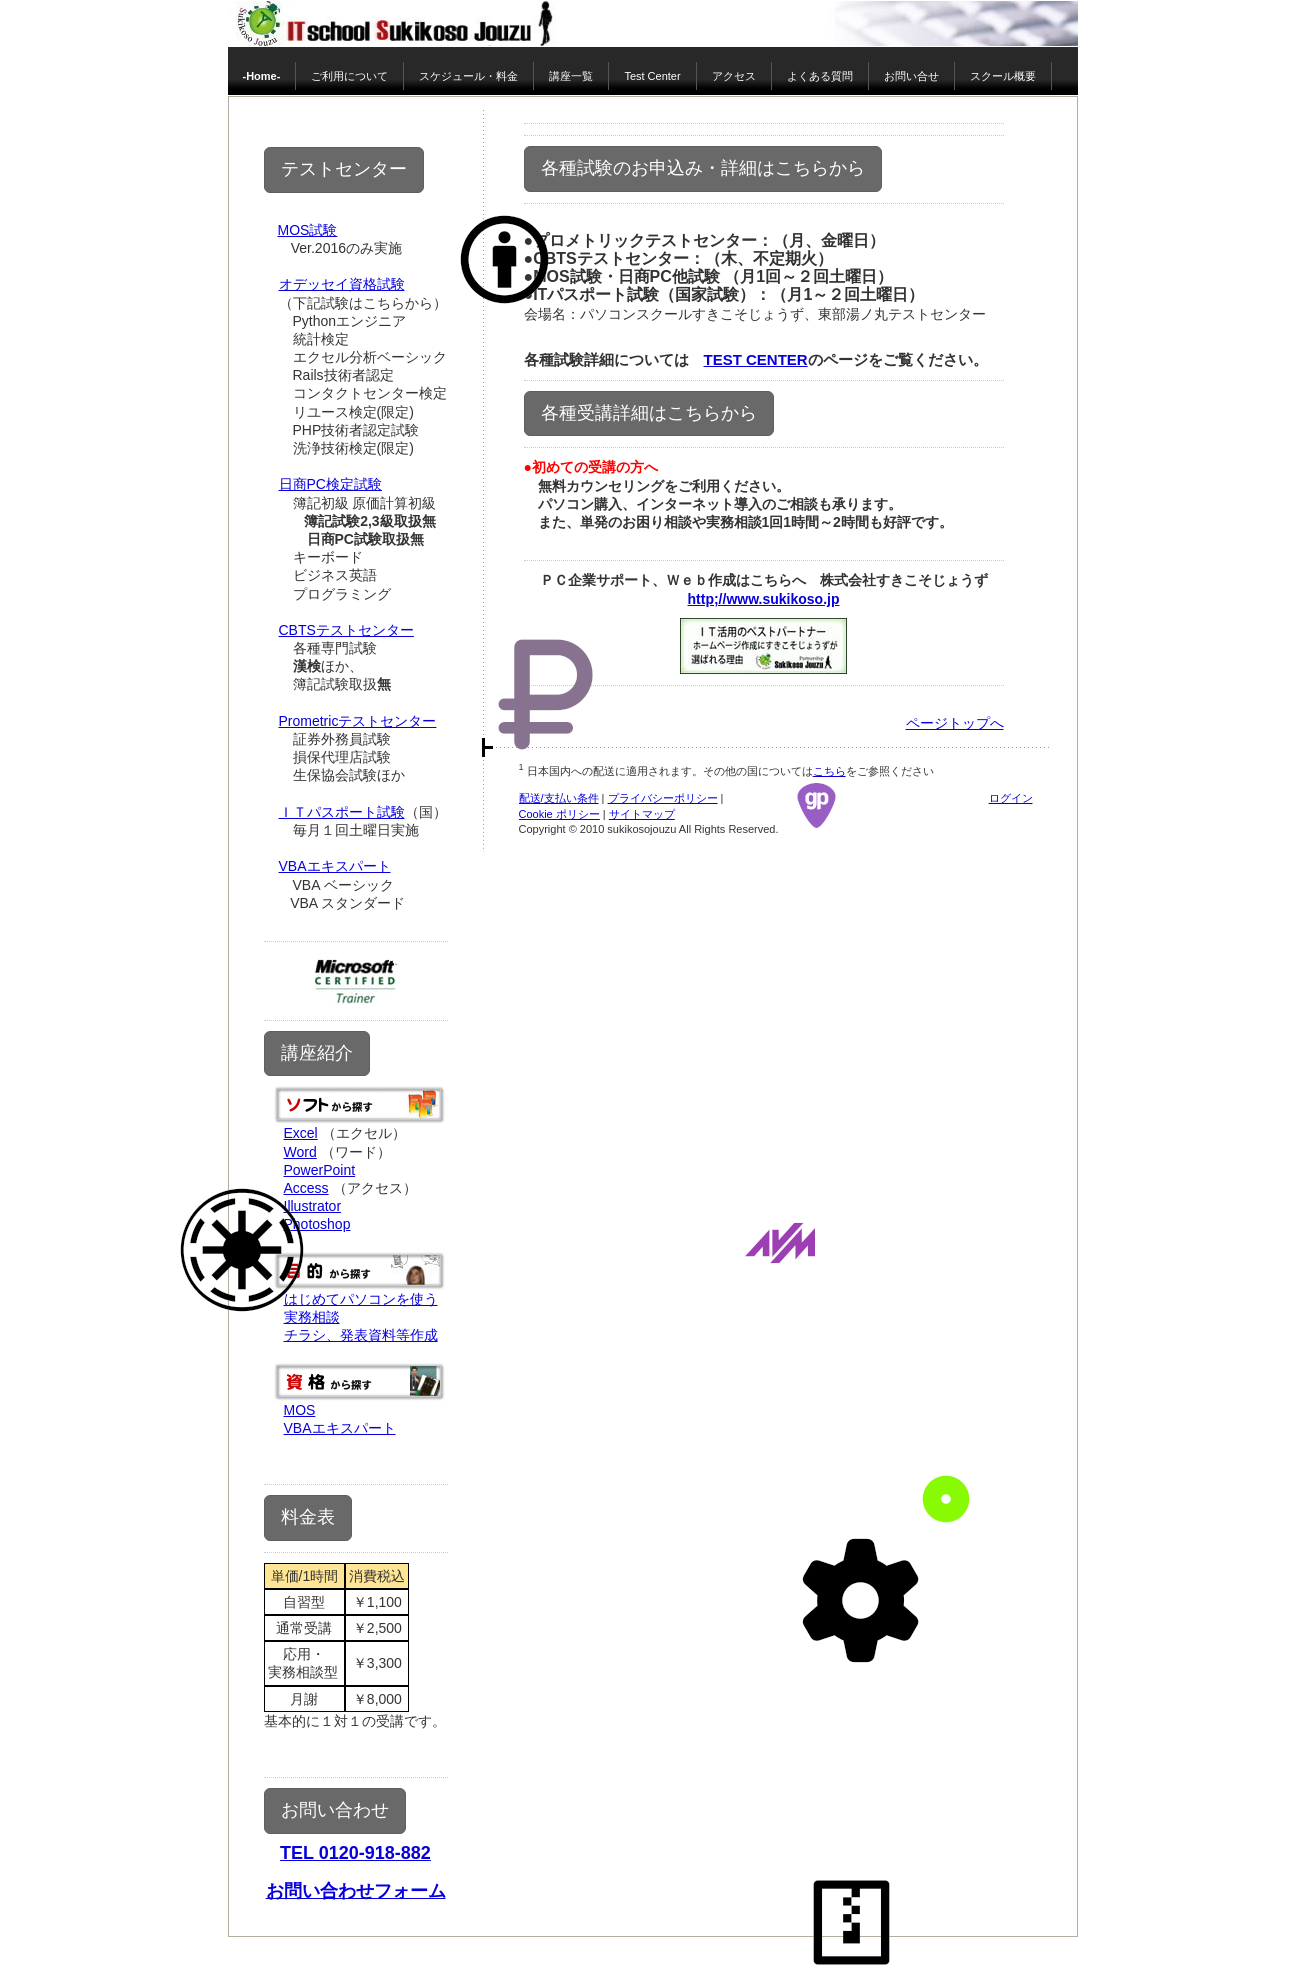 This screenshot has width=1305, height=1988. Describe the element at coordinates (946, 1499) in the screenshot. I see `focus on a selected element or area` at that location.